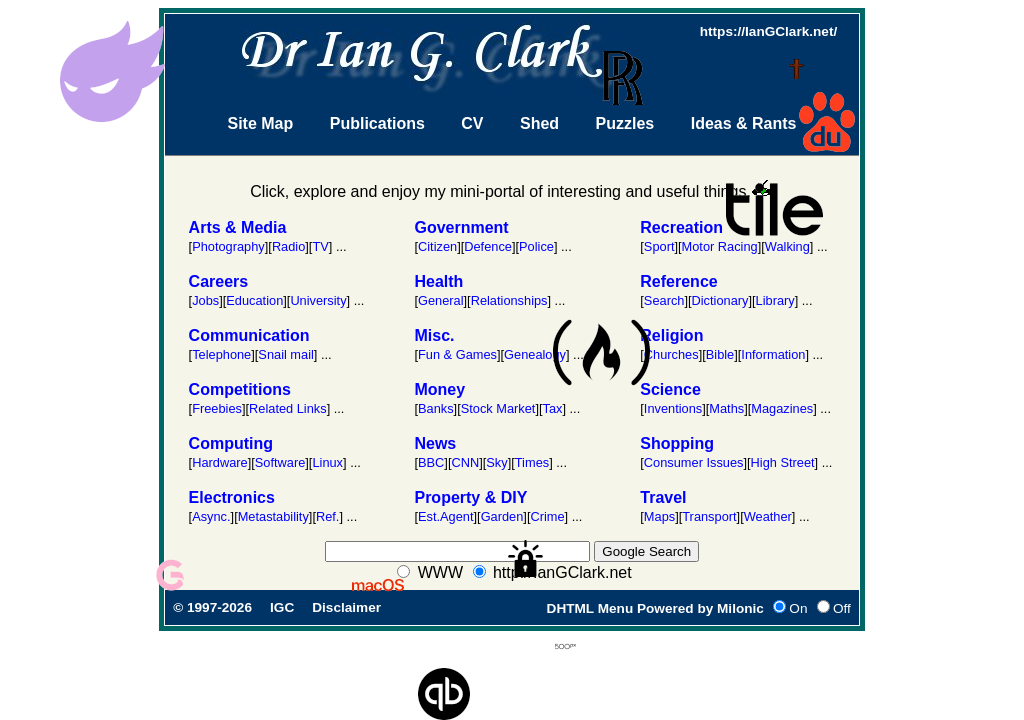  What do you see at coordinates (444, 694) in the screenshot?
I see `open QuickBooks accounting software` at bounding box center [444, 694].